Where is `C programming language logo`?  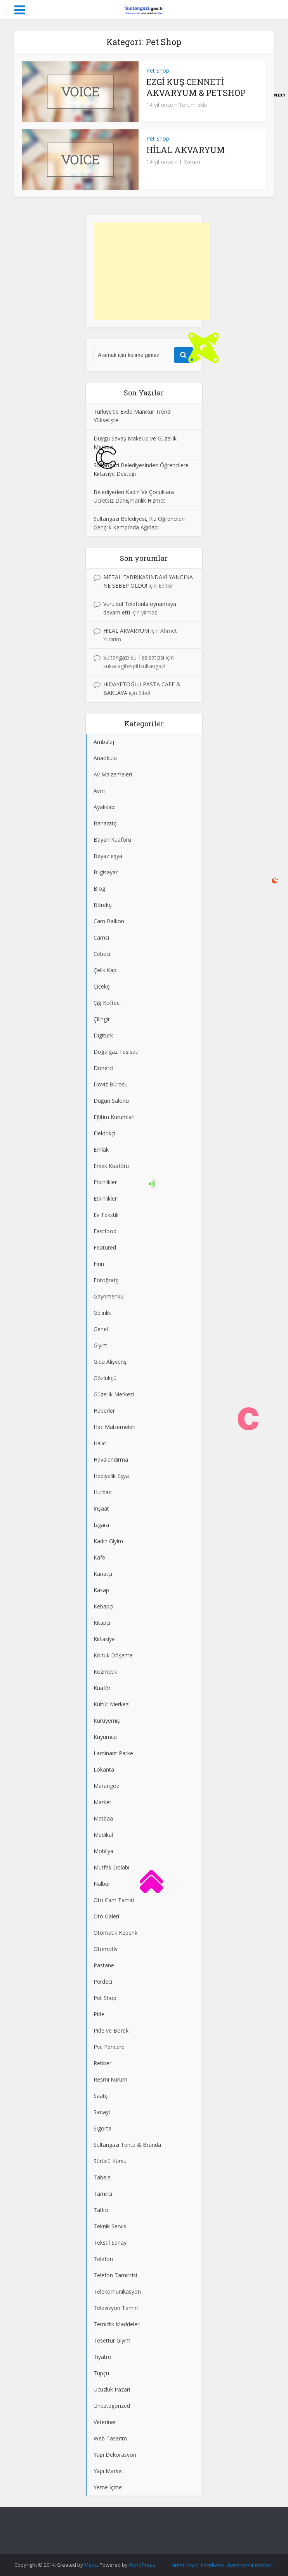
C programming language logo is located at coordinates (248, 1419).